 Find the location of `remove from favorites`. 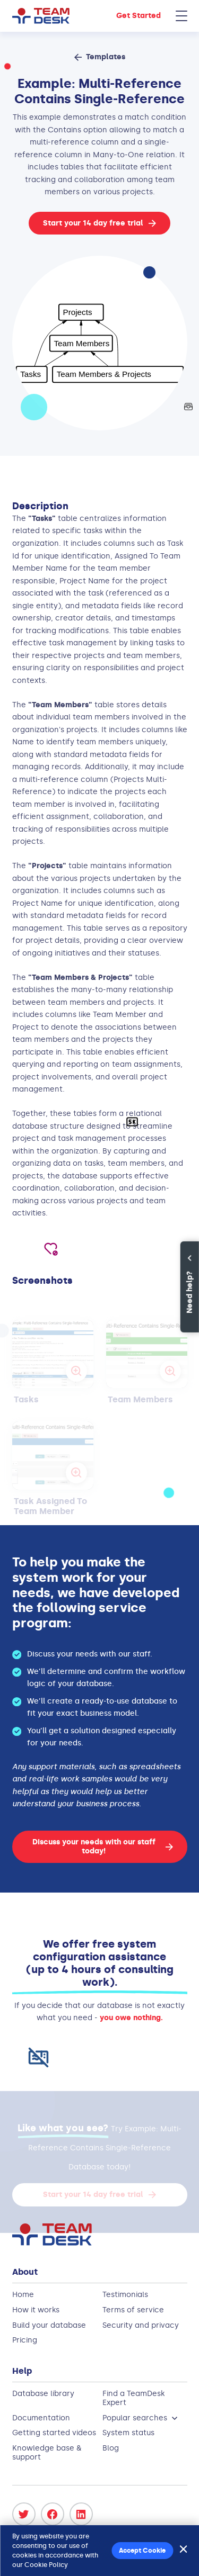

remove from favorites is located at coordinates (50, 1248).